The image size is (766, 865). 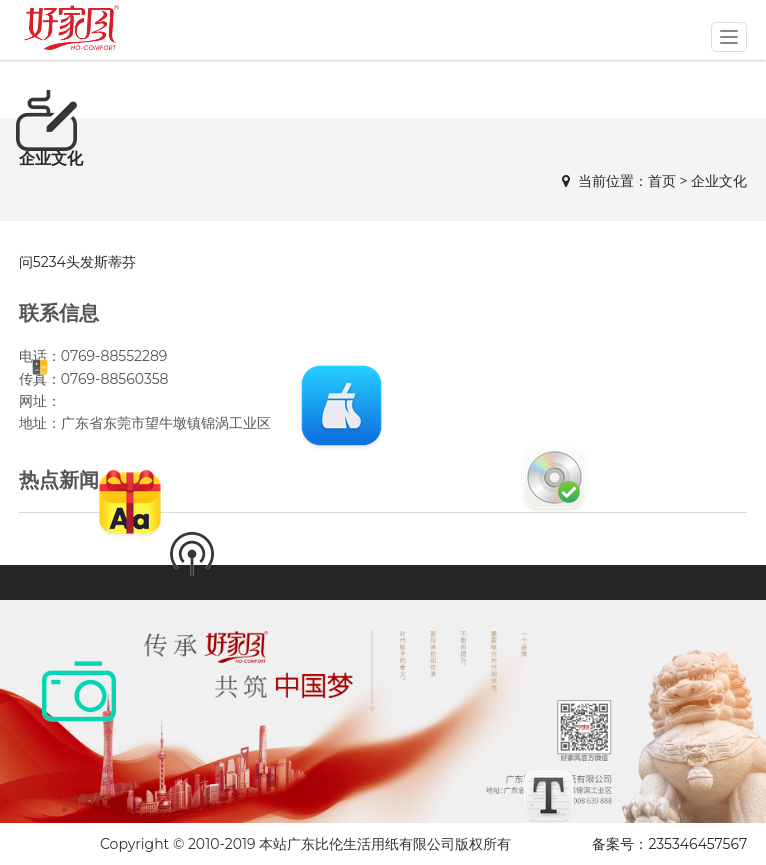 I want to click on optical drive verified and ready, so click(x=554, y=477).